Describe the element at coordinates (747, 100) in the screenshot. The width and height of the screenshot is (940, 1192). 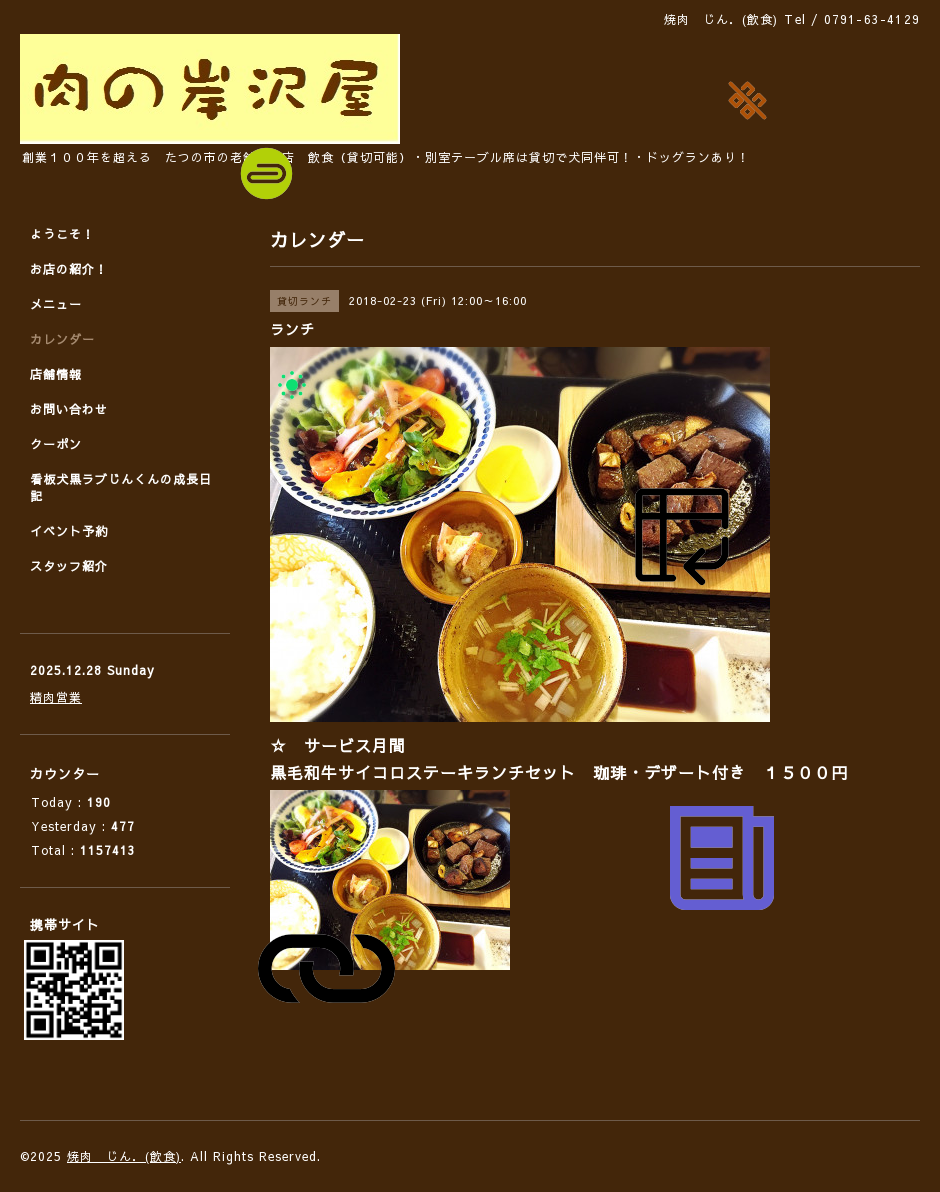
I see `components or modules are currently disabled` at that location.